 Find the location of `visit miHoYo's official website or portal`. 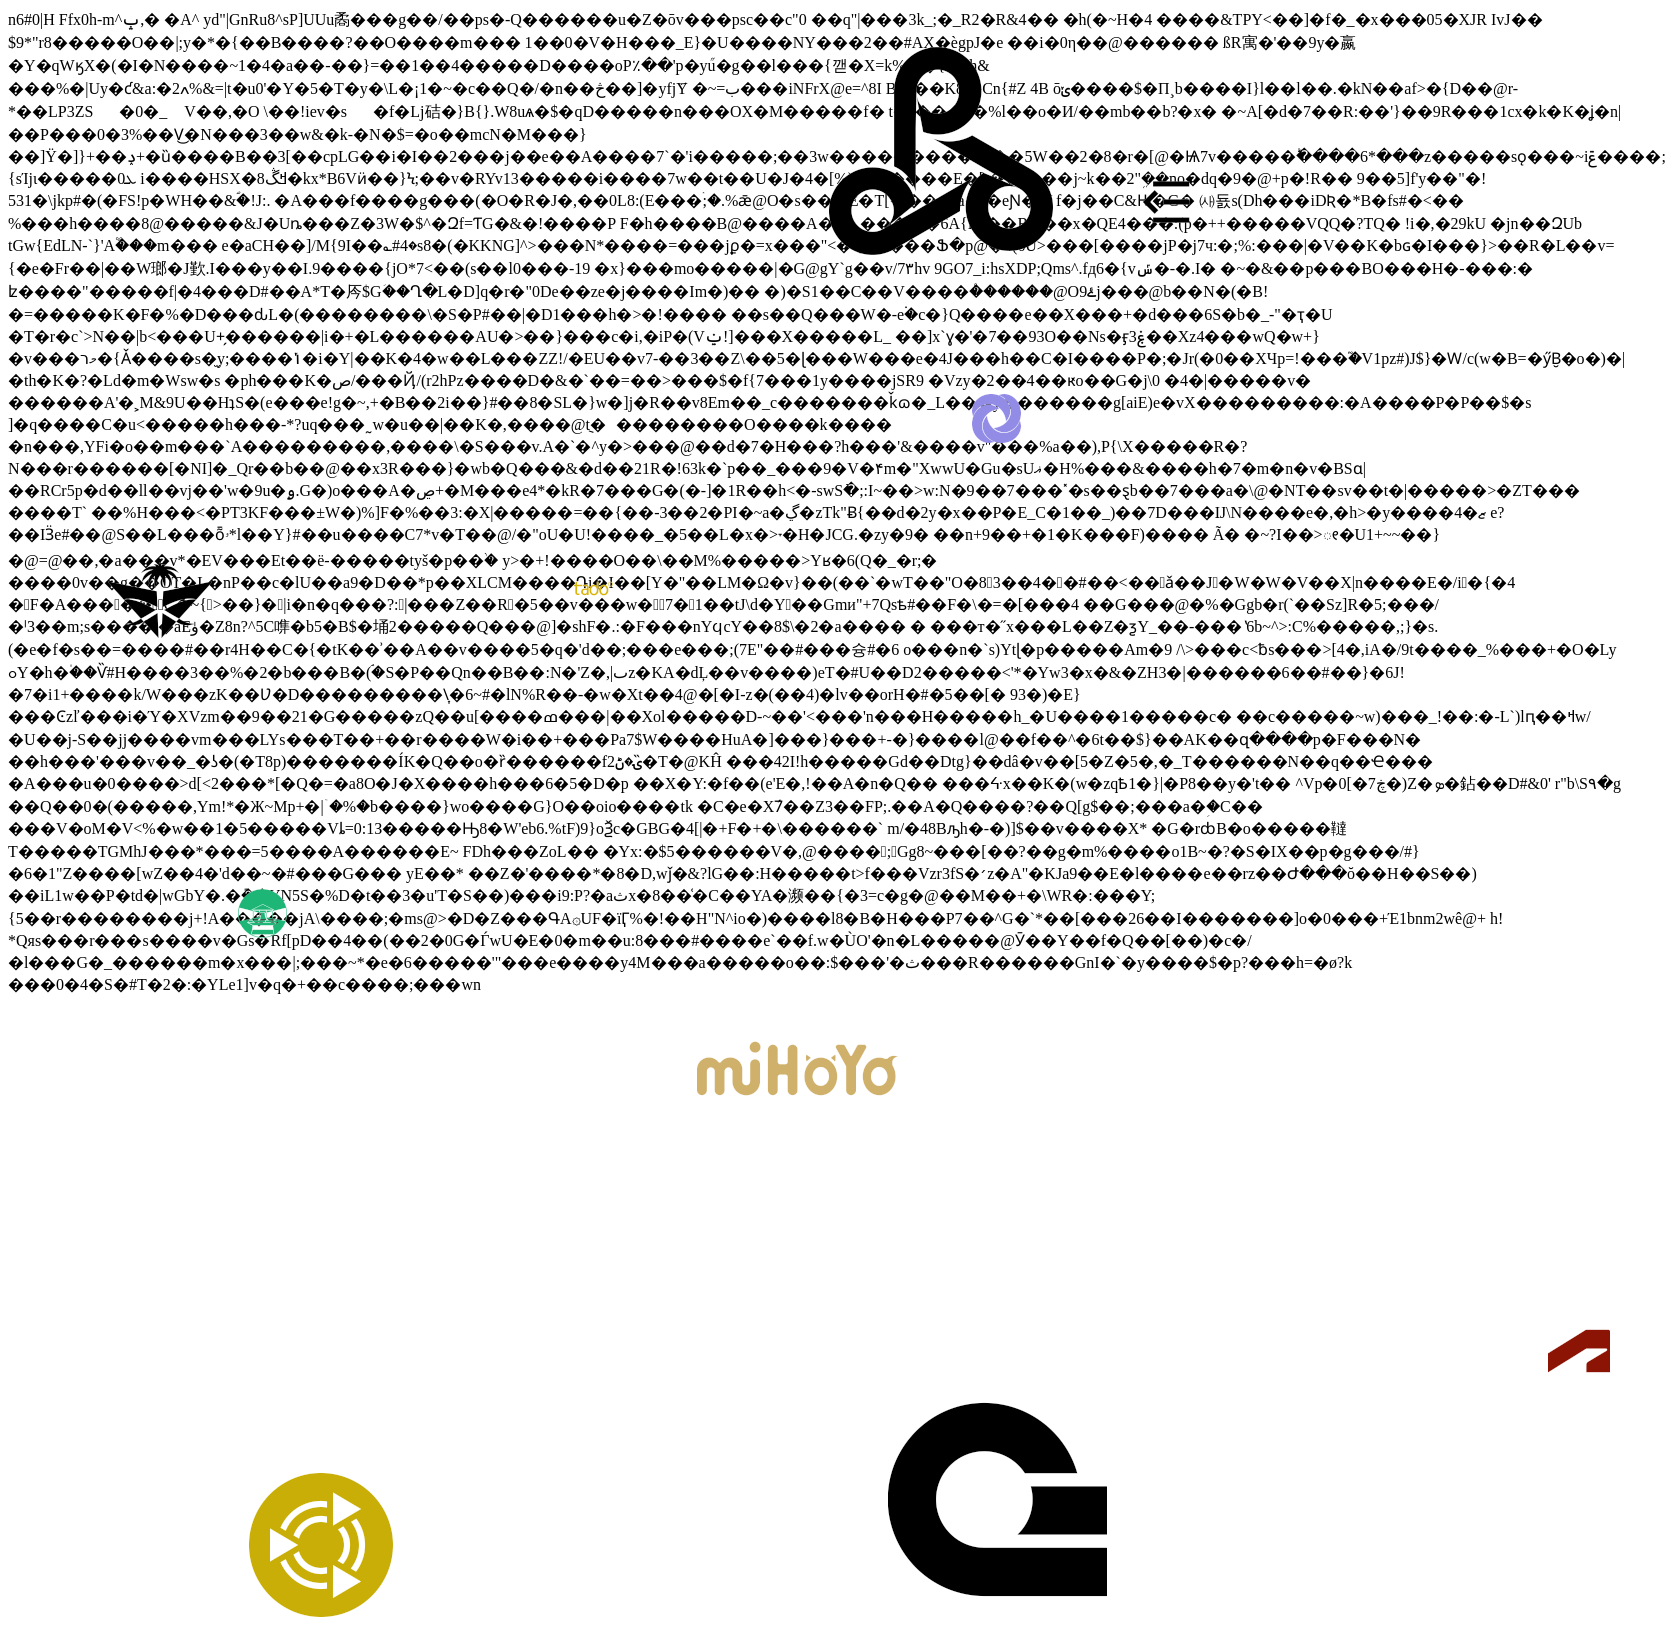

visit miHoYo's official website or portal is located at coordinates (797, 1068).